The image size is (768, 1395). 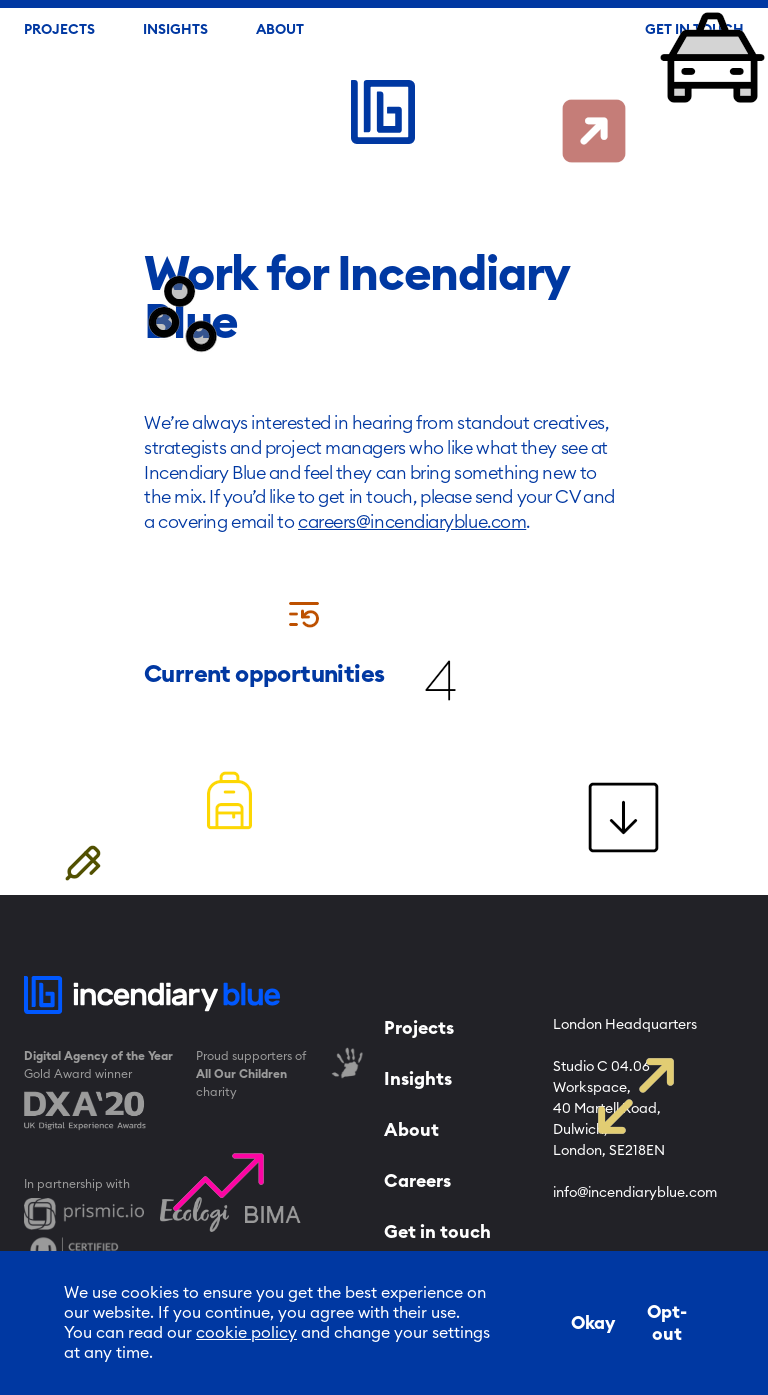 I want to click on indicates positive growth or upward trend, so click(x=218, y=1185).